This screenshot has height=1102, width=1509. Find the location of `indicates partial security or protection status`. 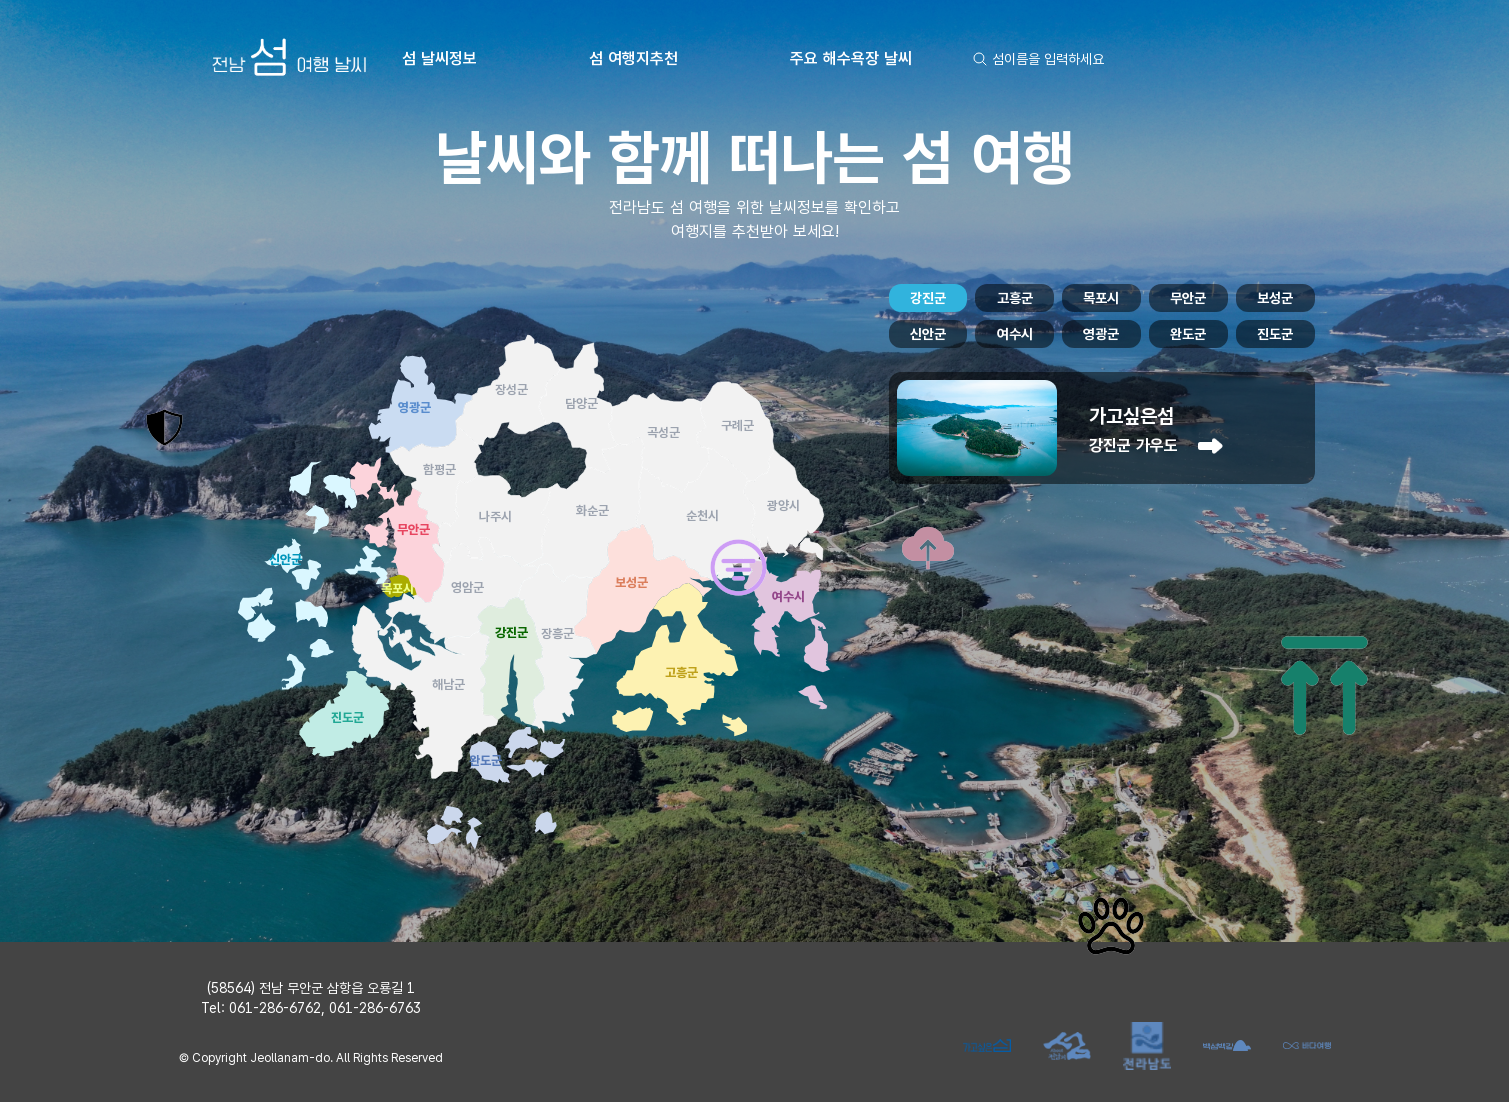

indicates partial security or protection status is located at coordinates (164, 427).